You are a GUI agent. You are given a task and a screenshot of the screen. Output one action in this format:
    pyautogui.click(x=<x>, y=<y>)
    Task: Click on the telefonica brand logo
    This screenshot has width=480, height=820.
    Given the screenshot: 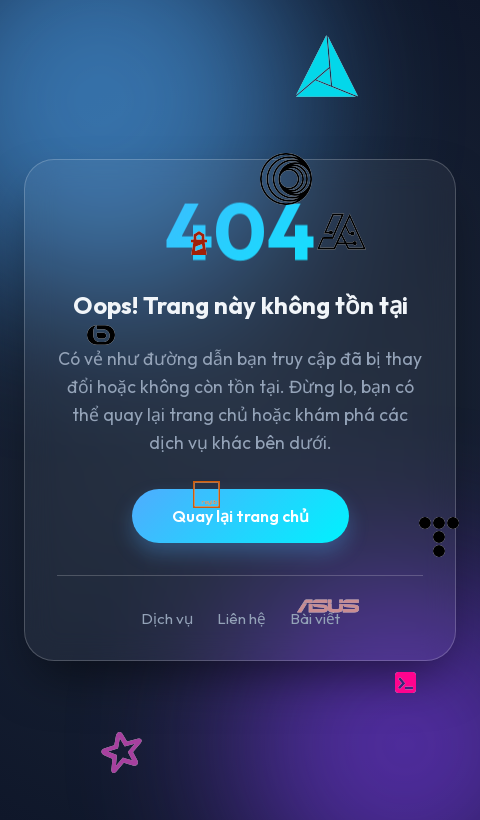 What is the action you would take?
    pyautogui.click(x=439, y=537)
    